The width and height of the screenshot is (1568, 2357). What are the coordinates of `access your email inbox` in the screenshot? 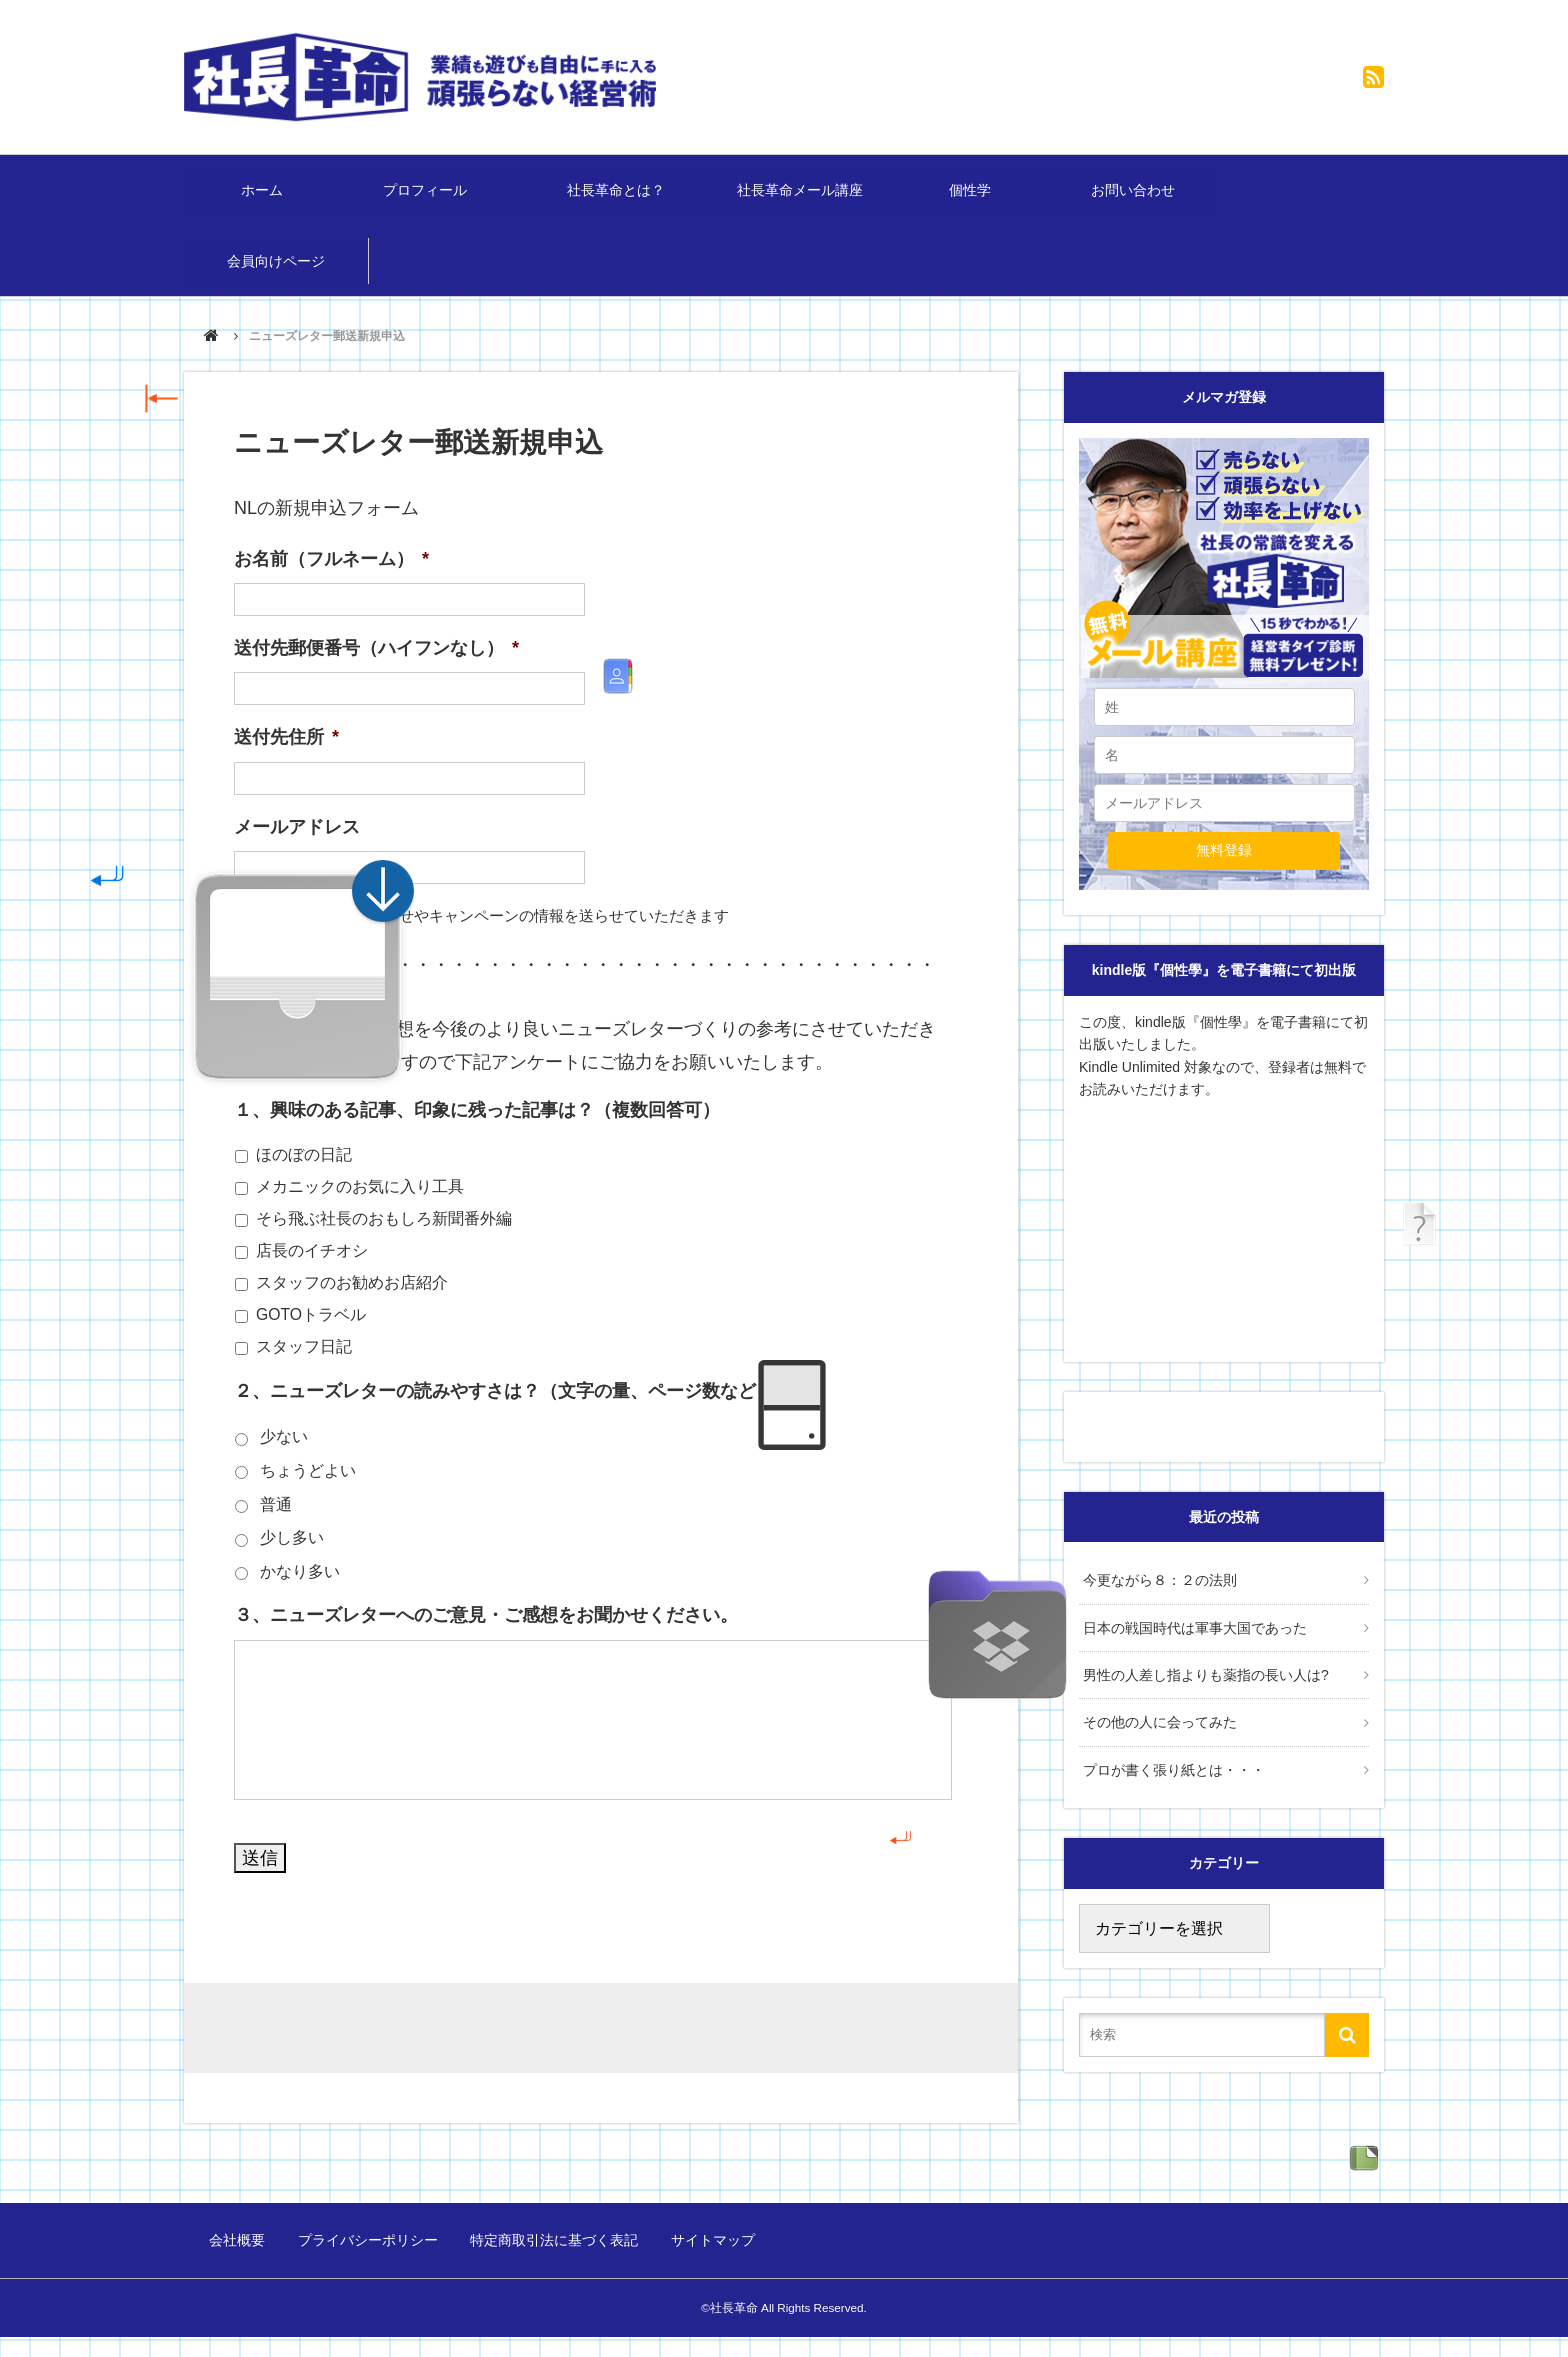 It's located at (297, 976).